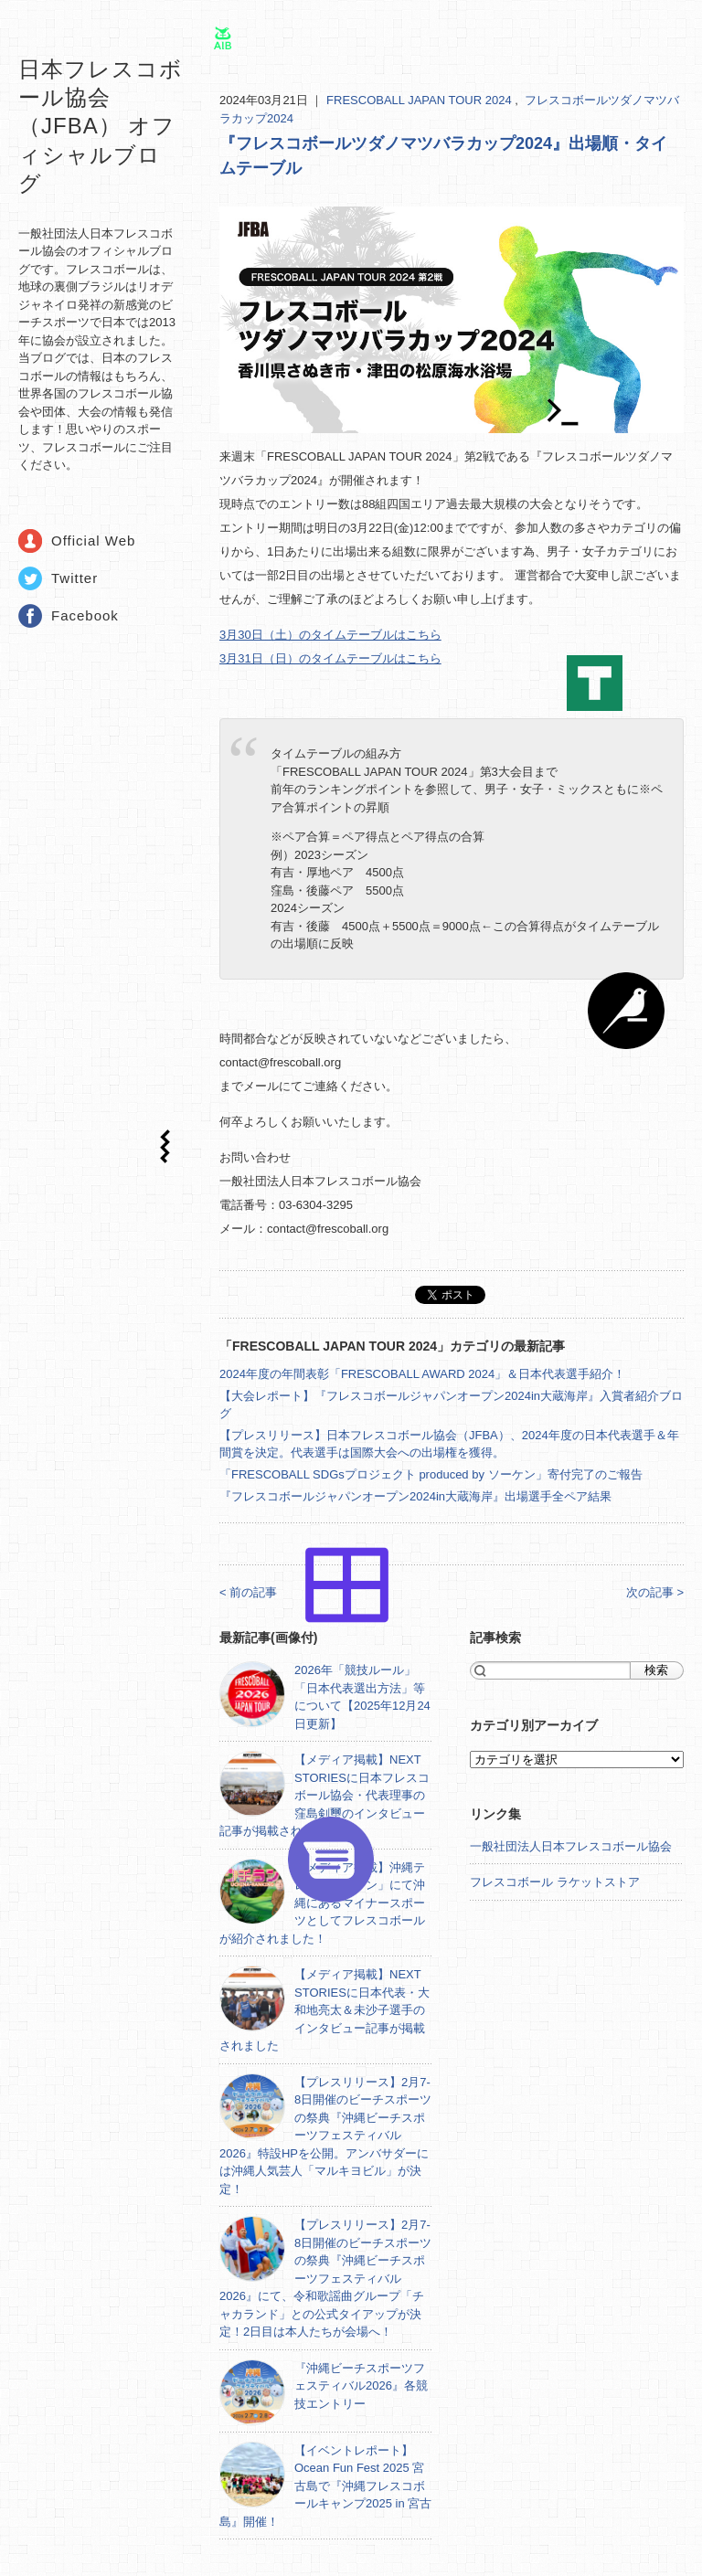  Describe the element at coordinates (563, 410) in the screenshot. I see `open the command line terminal` at that location.